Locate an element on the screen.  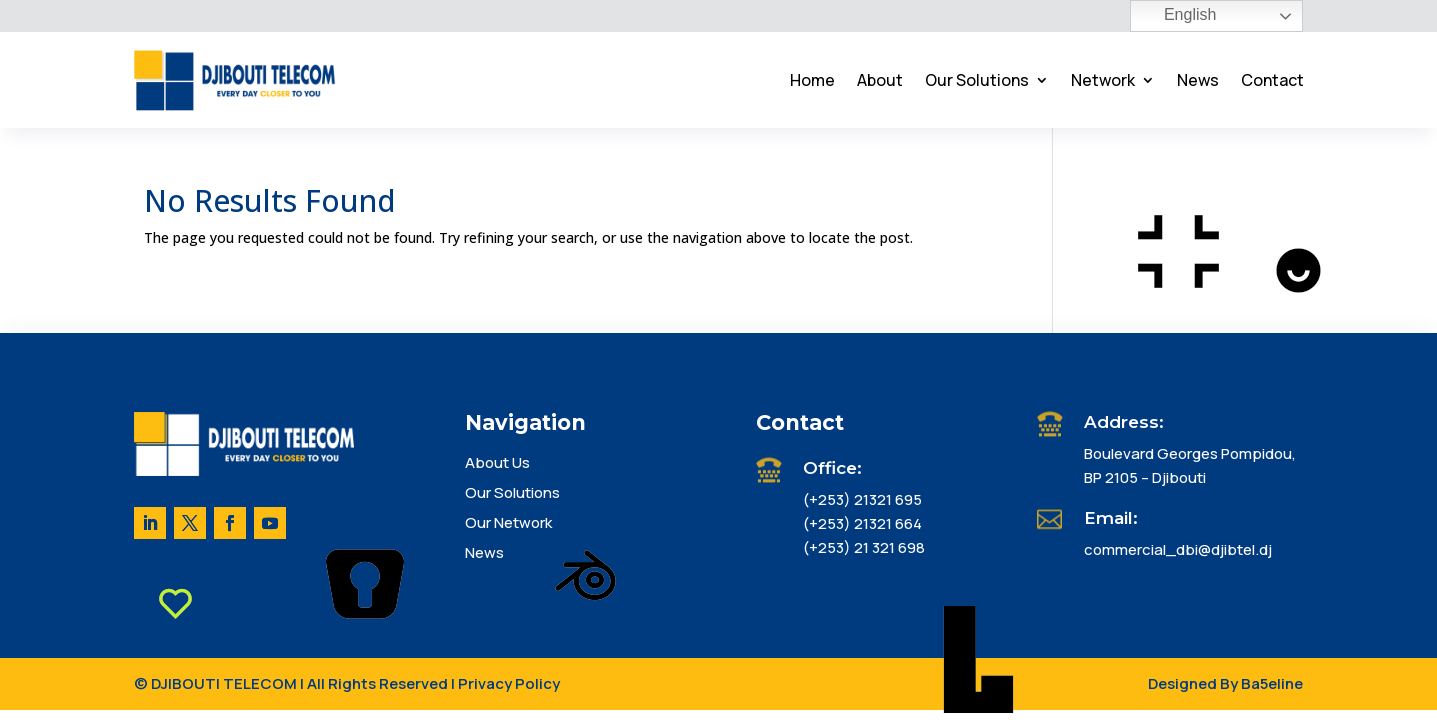
open enpass password manager is located at coordinates (365, 584).